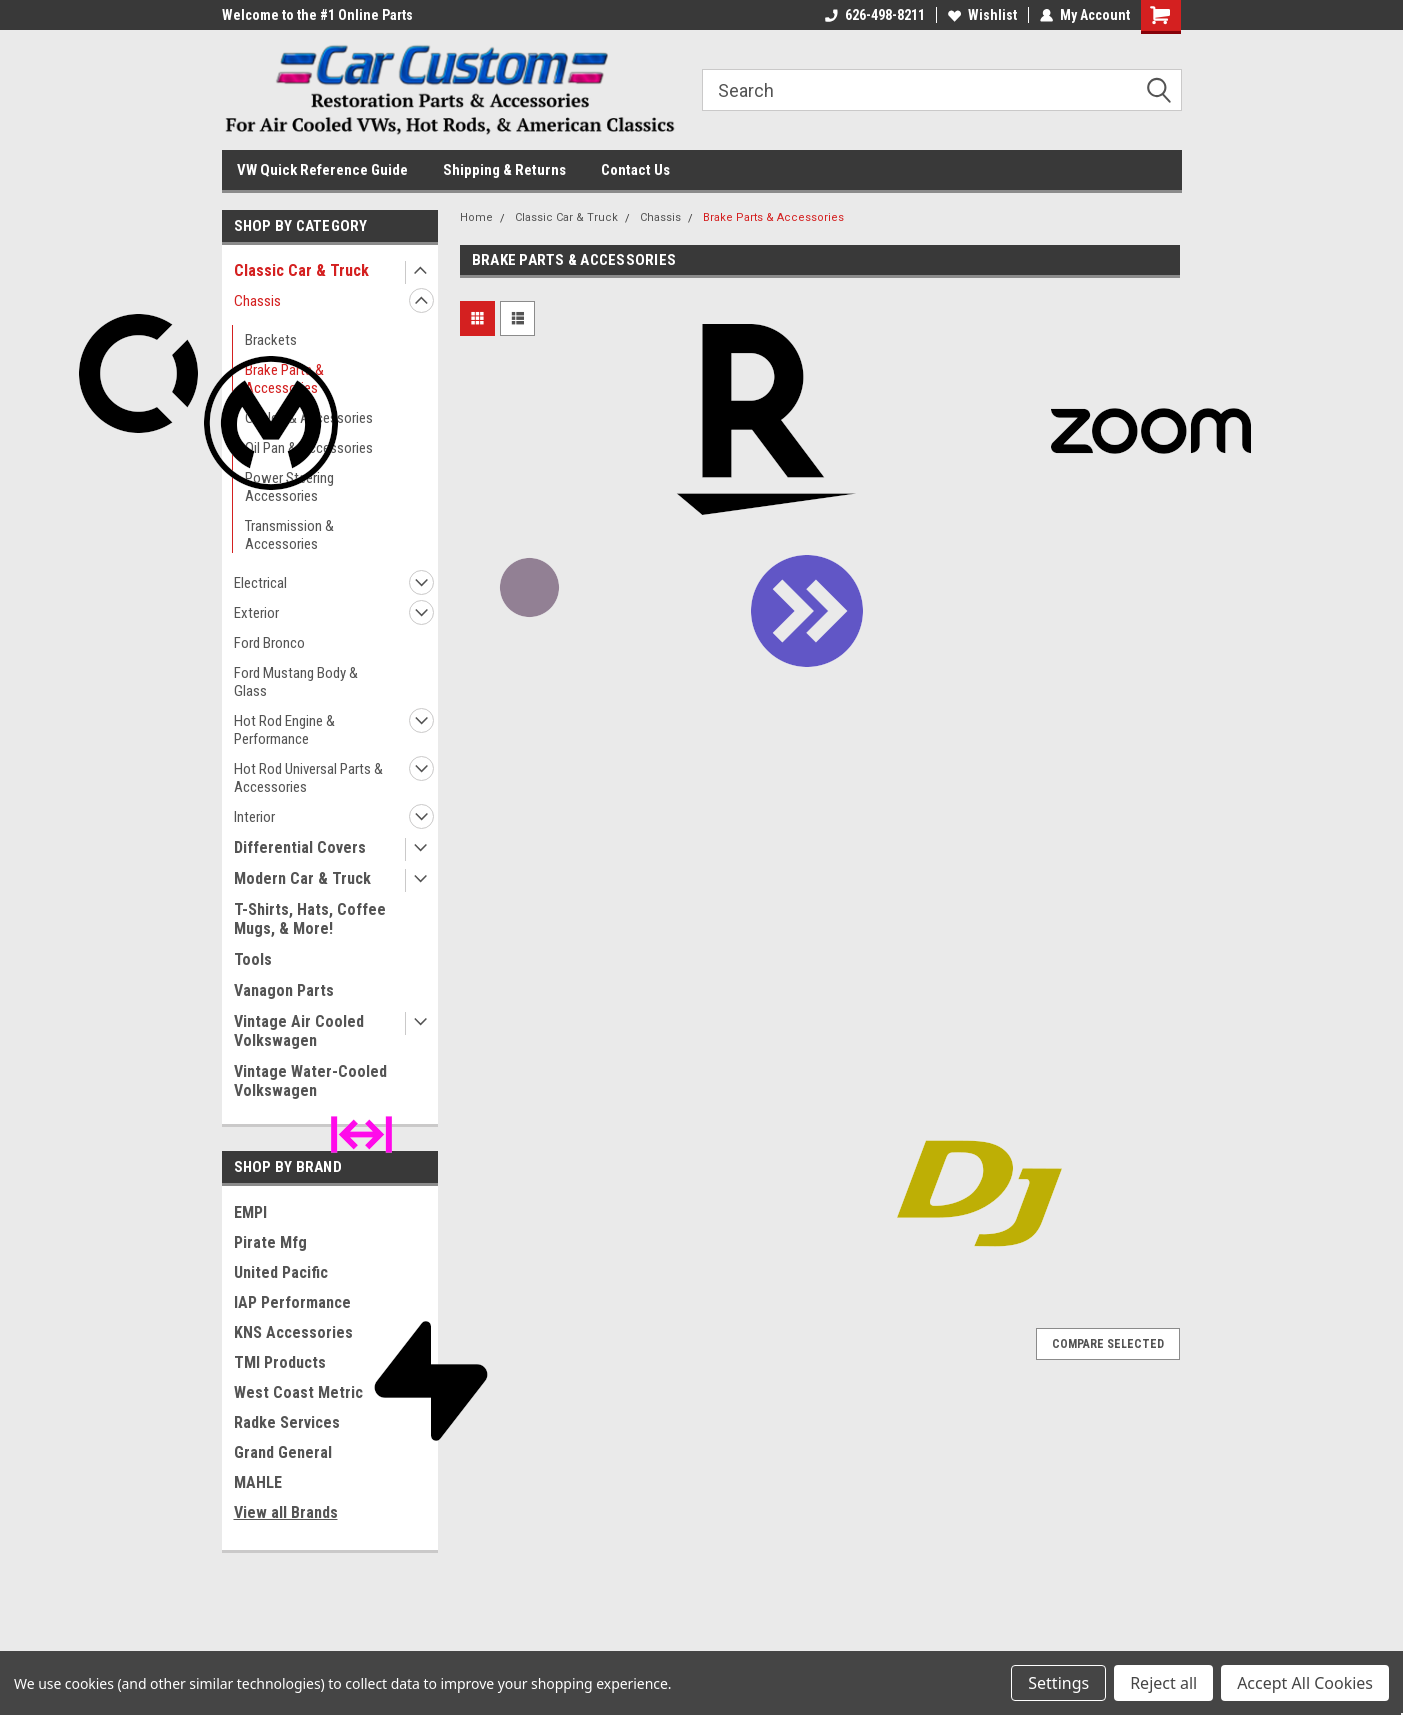 The width and height of the screenshot is (1403, 1715). Describe the element at coordinates (138, 373) in the screenshot. I see `visit open collective profile or page` at that location.